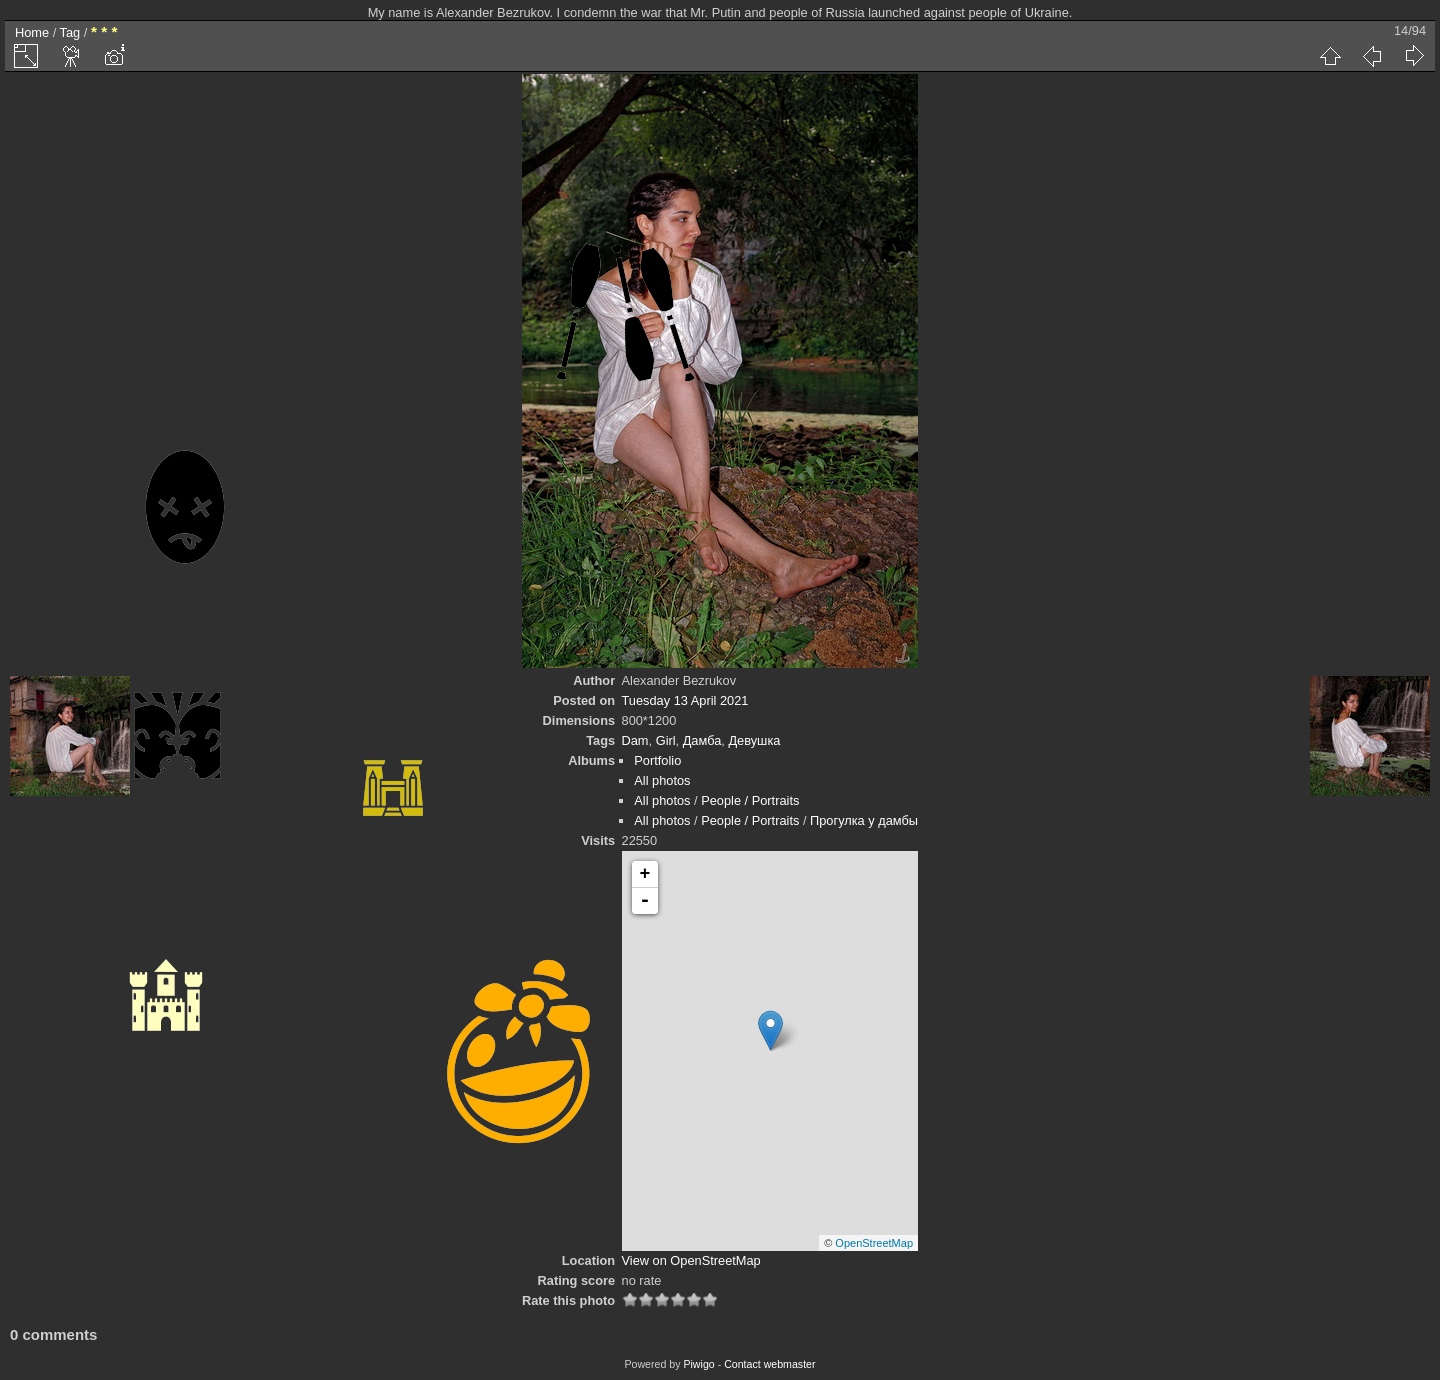  Describe the element at coordinates (166, 995) in the screenshot. I see `access castle or fortress location in game` at that location.